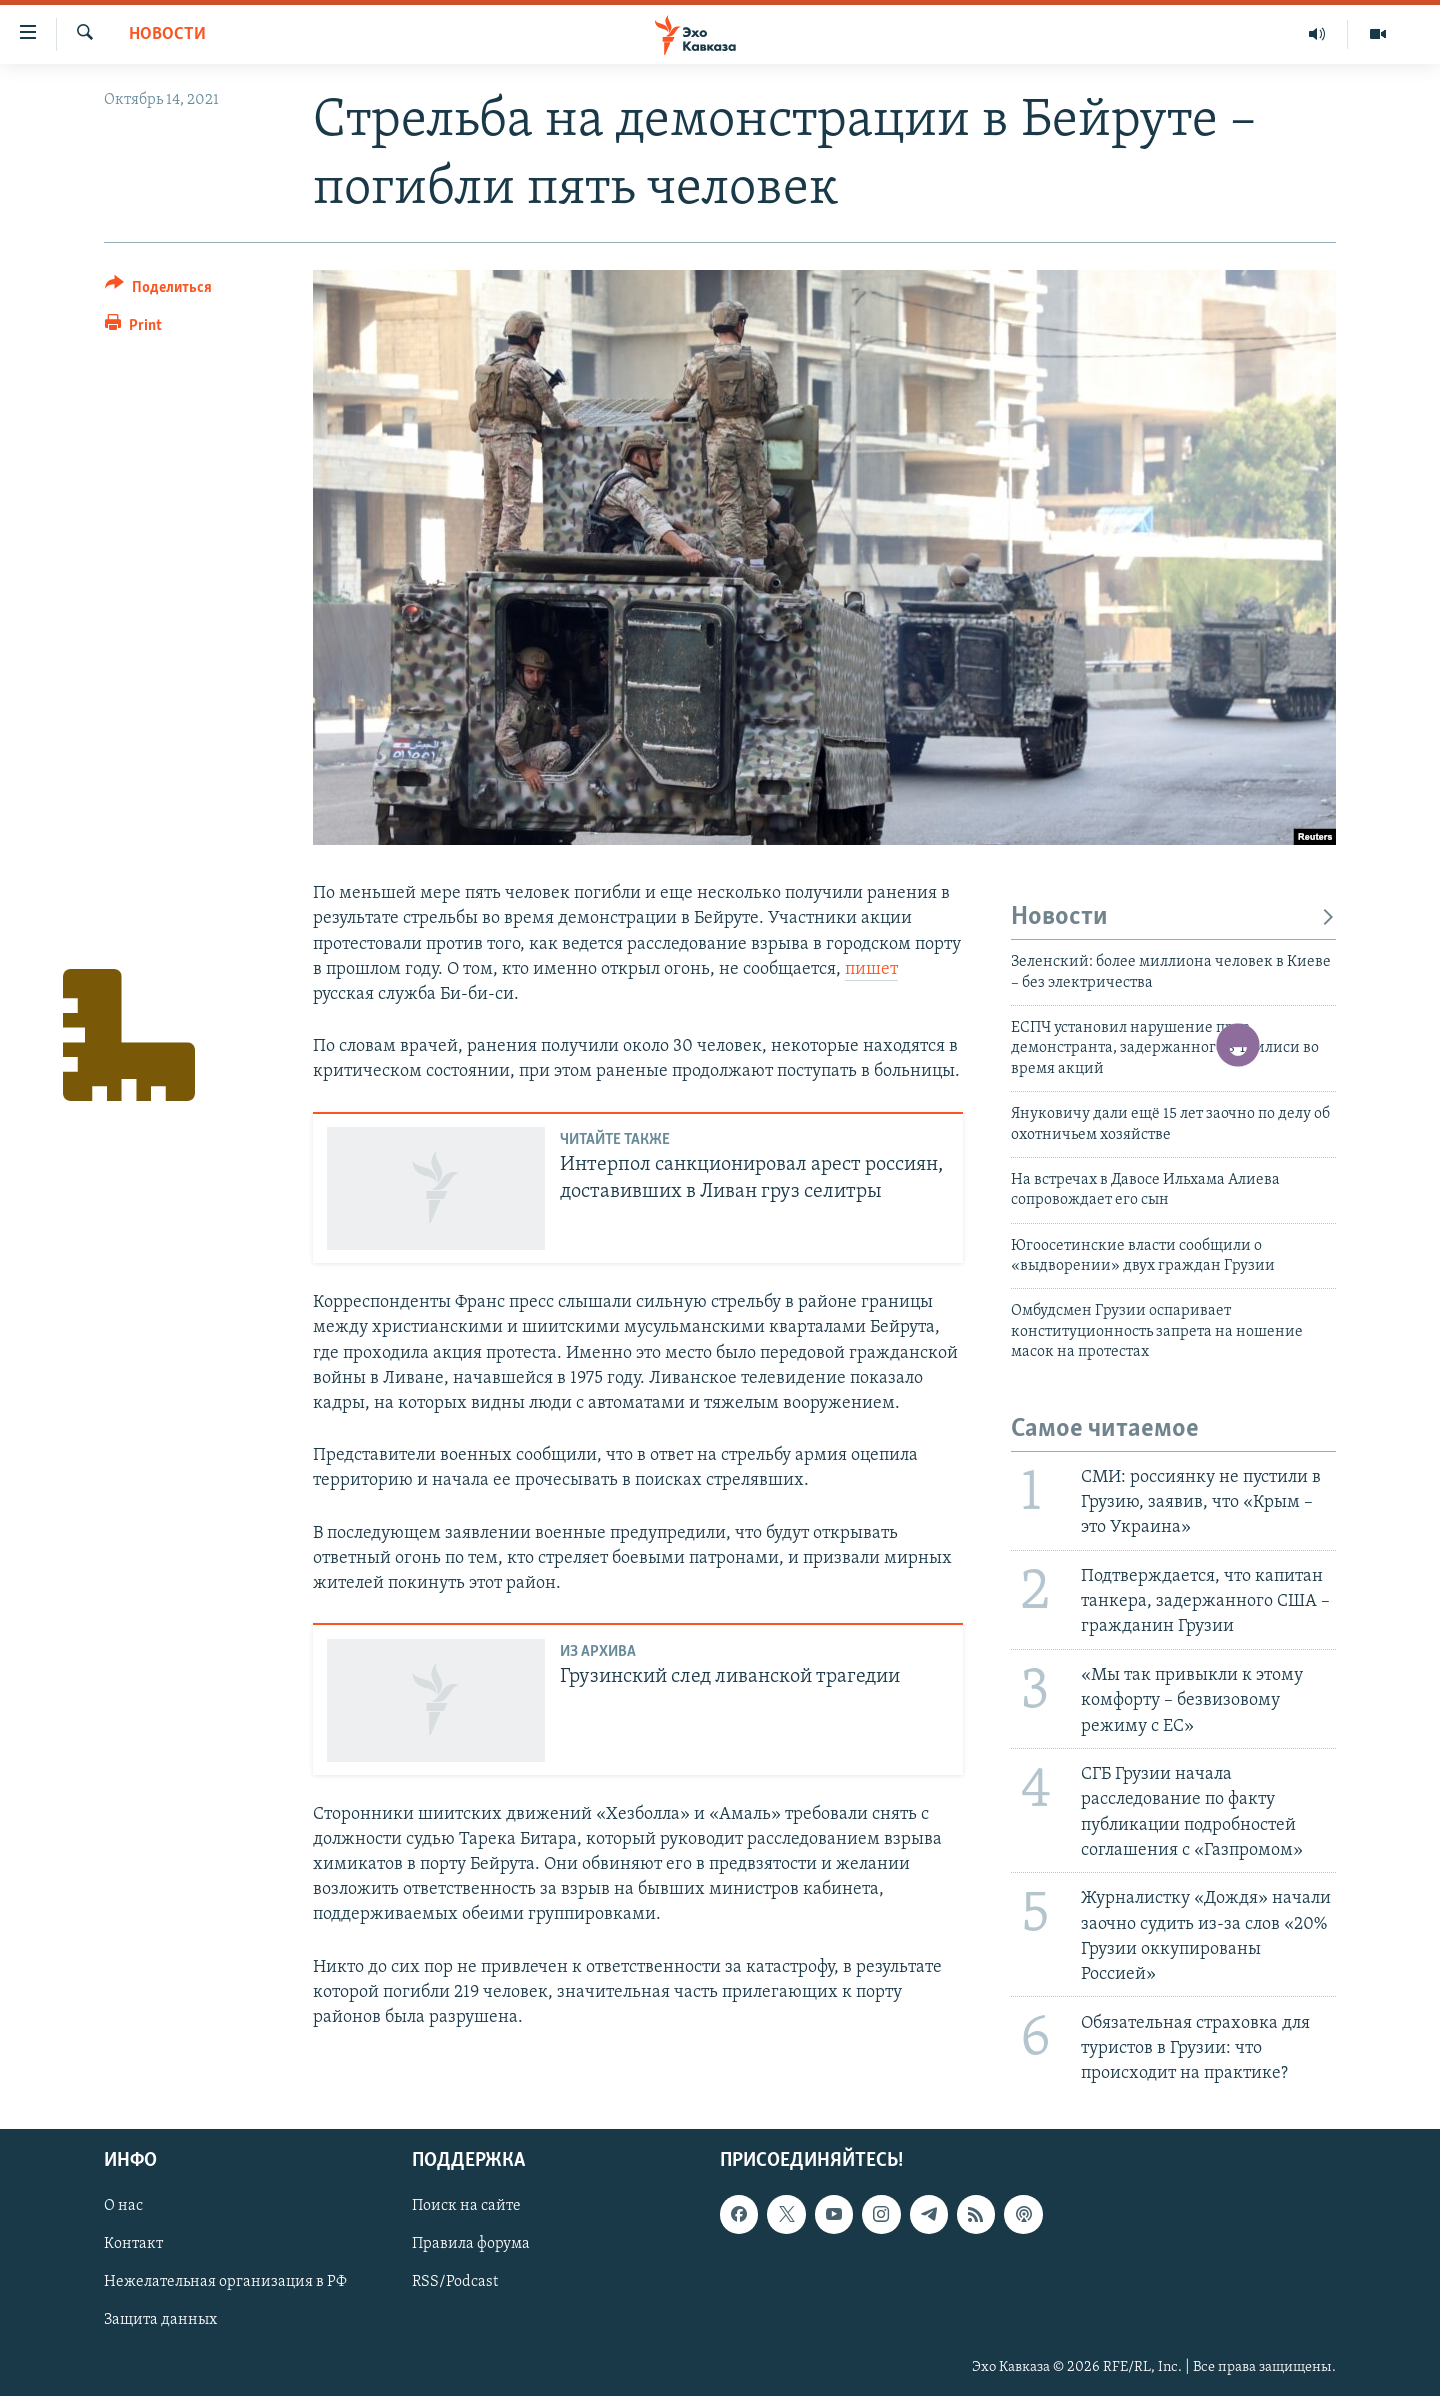 The image size is (1440, 2396). What do you see at coordinates (129, 1035) in the screenshot?
I see `access measurement or ruler tool` at bounding box center [129, 1035].